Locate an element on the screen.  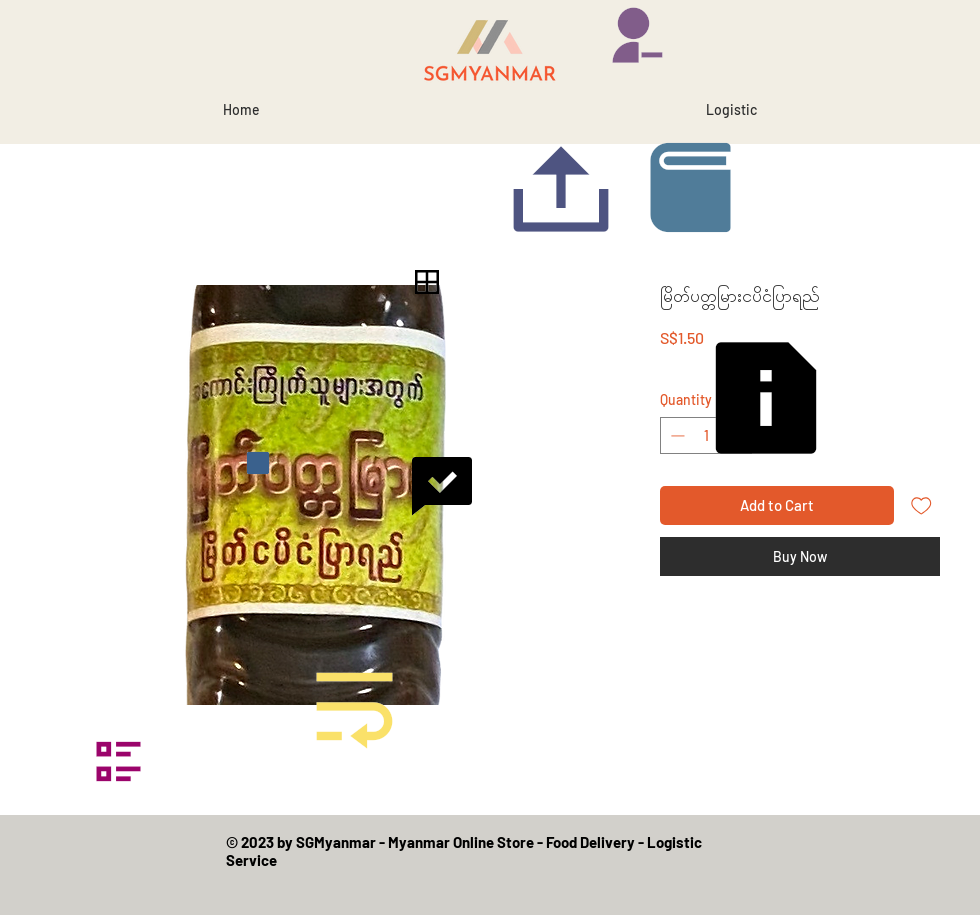
view completed tasks in a checklist is located at coordinates (118, 761).